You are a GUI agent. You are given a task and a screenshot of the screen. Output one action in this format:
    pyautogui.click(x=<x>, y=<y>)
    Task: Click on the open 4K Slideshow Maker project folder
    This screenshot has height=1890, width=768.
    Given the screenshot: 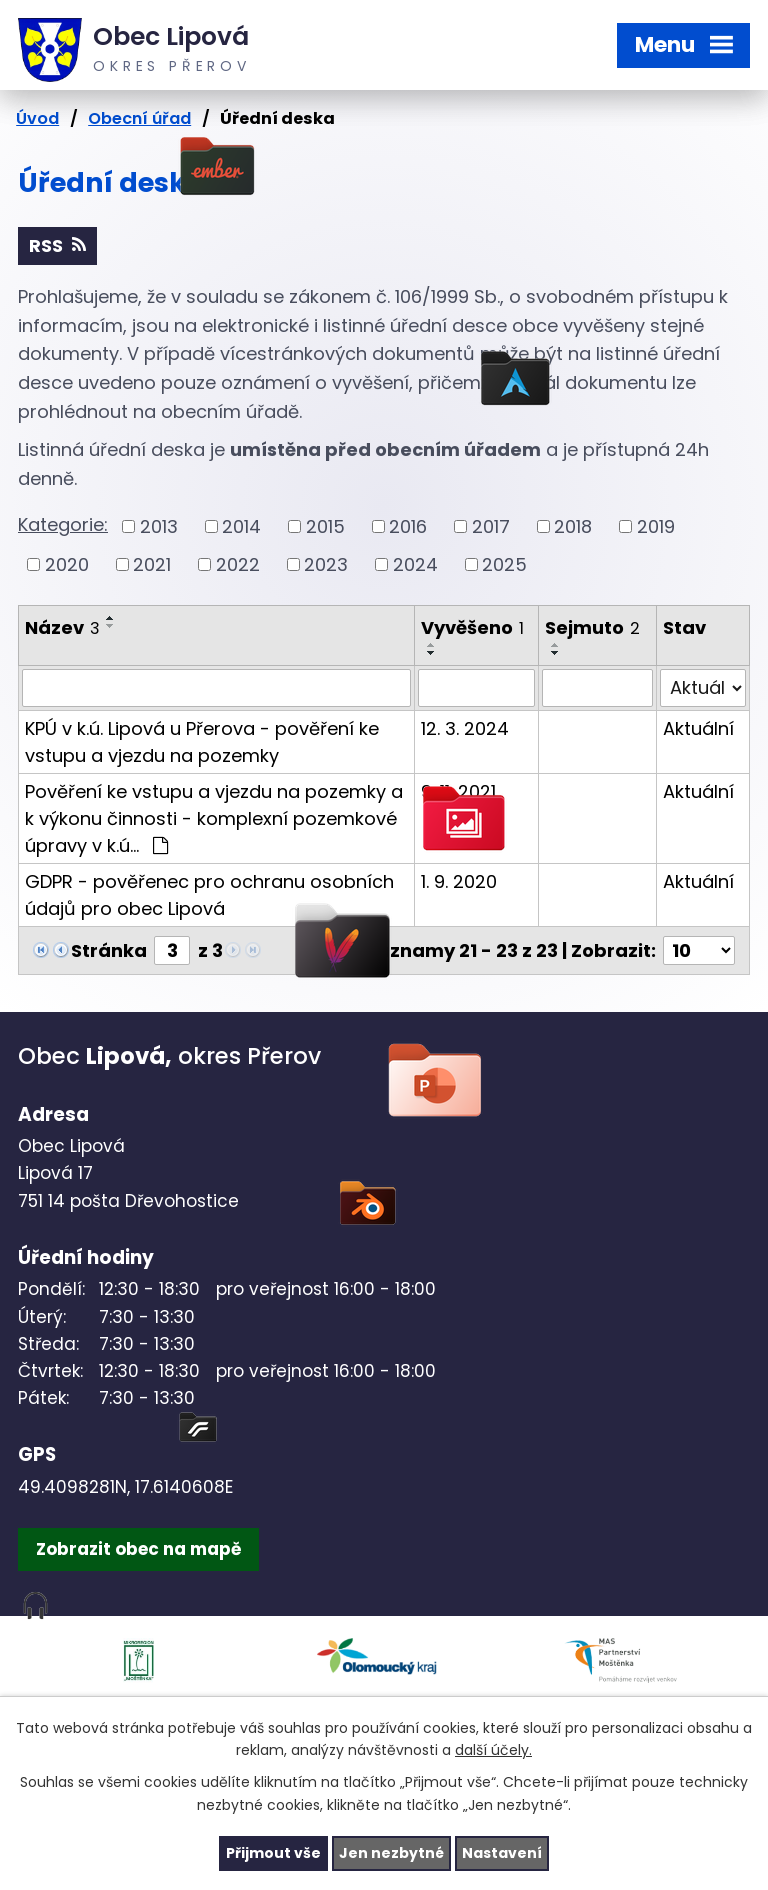 What is the action you would take?
    pyautogui.click(x=463, y=820)
    